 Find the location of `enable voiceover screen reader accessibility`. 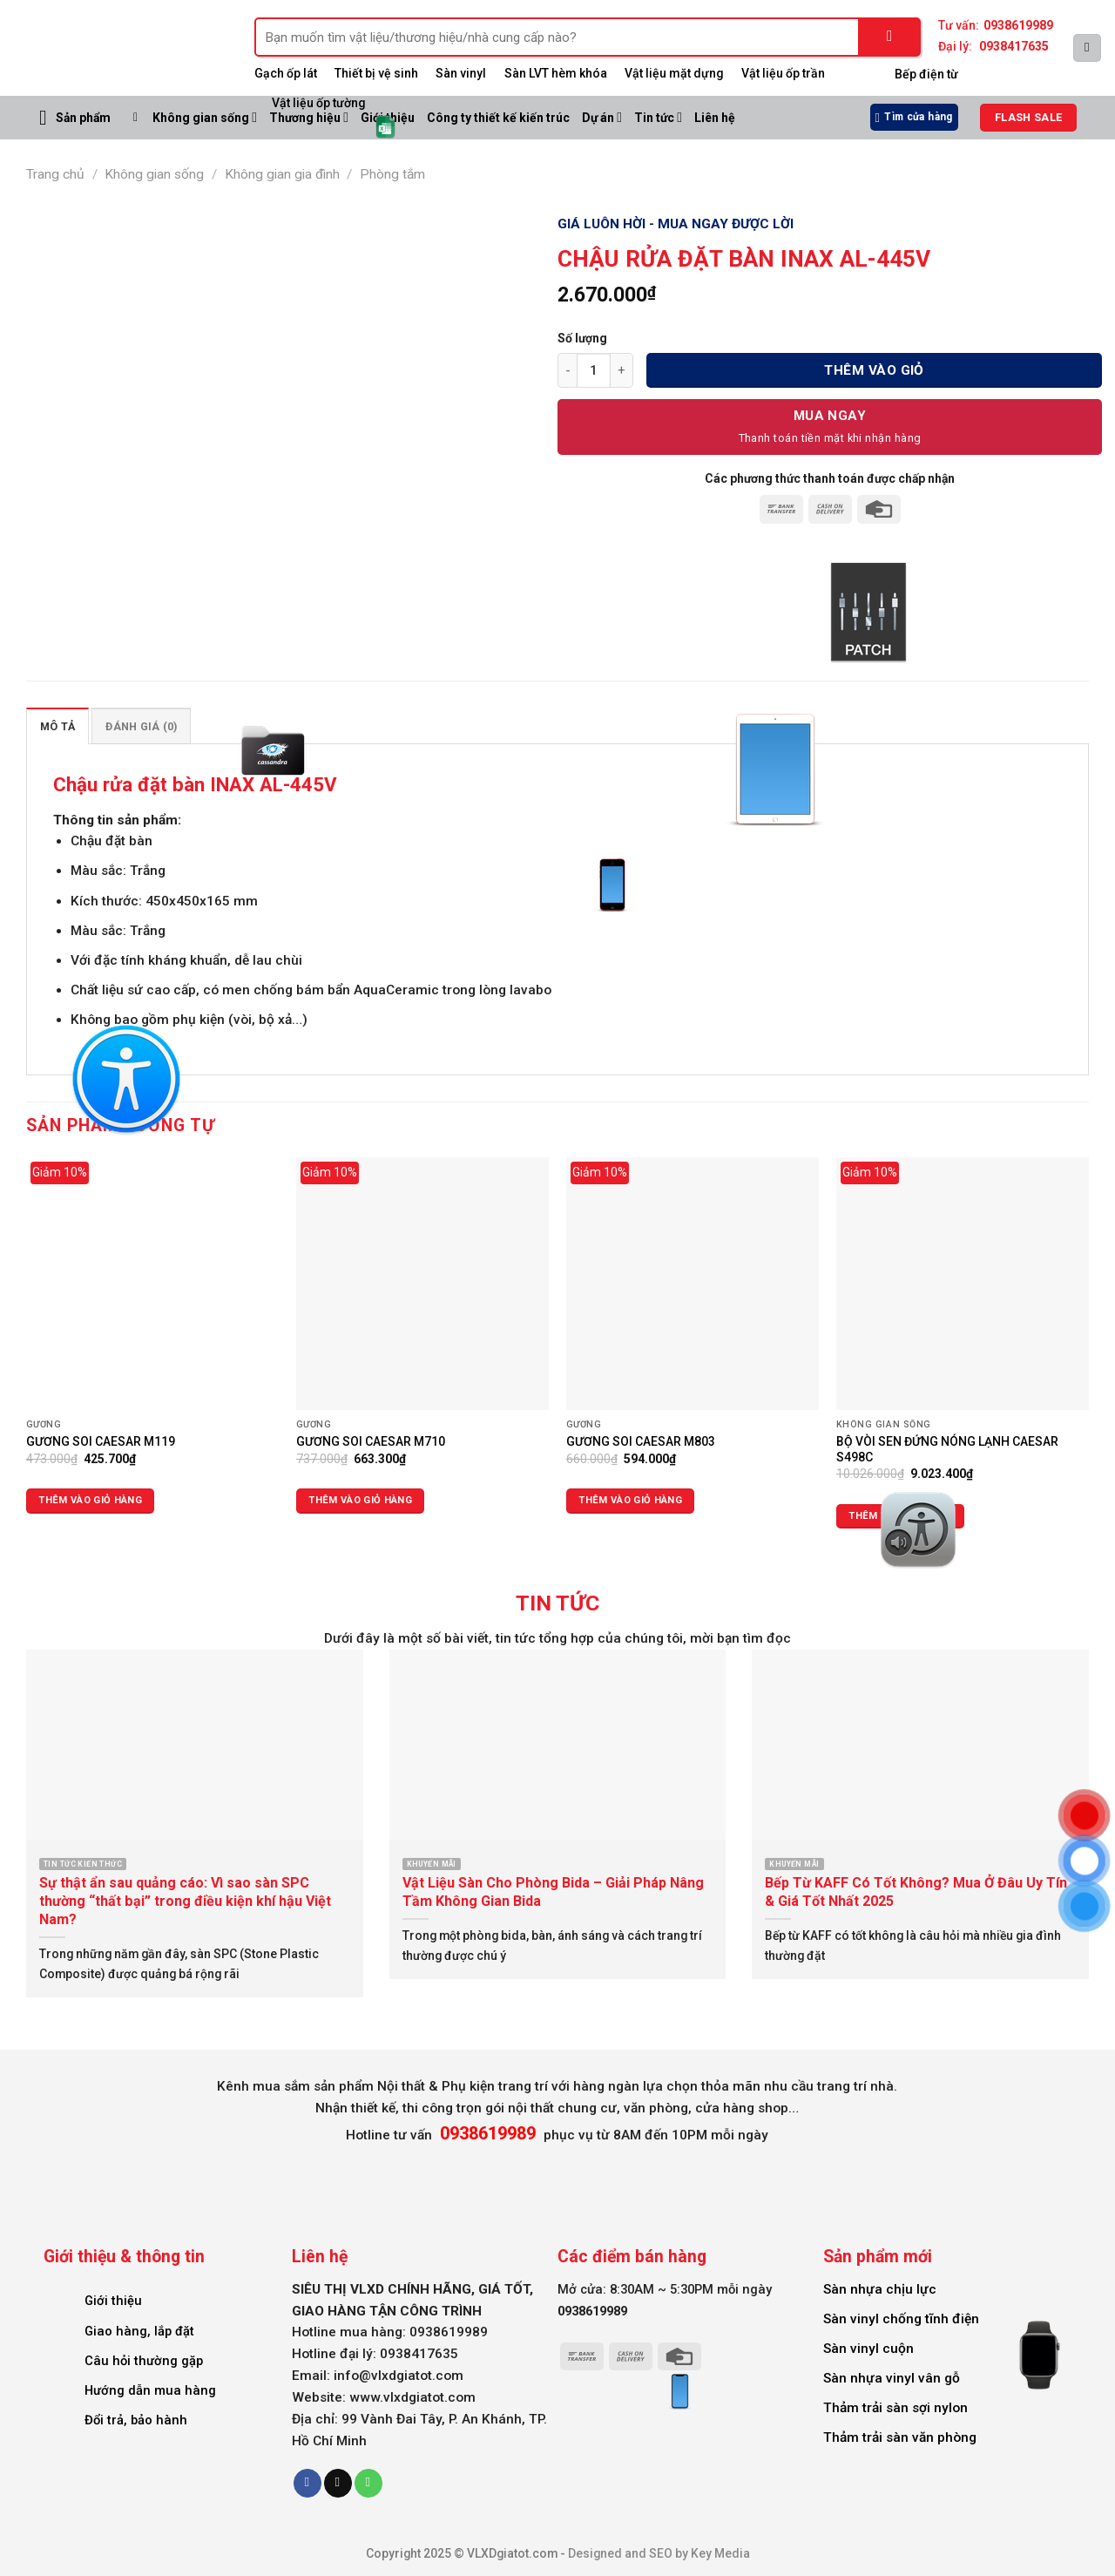

enable voiceover screen reader accessibility is located at coordinates (918, 1529).